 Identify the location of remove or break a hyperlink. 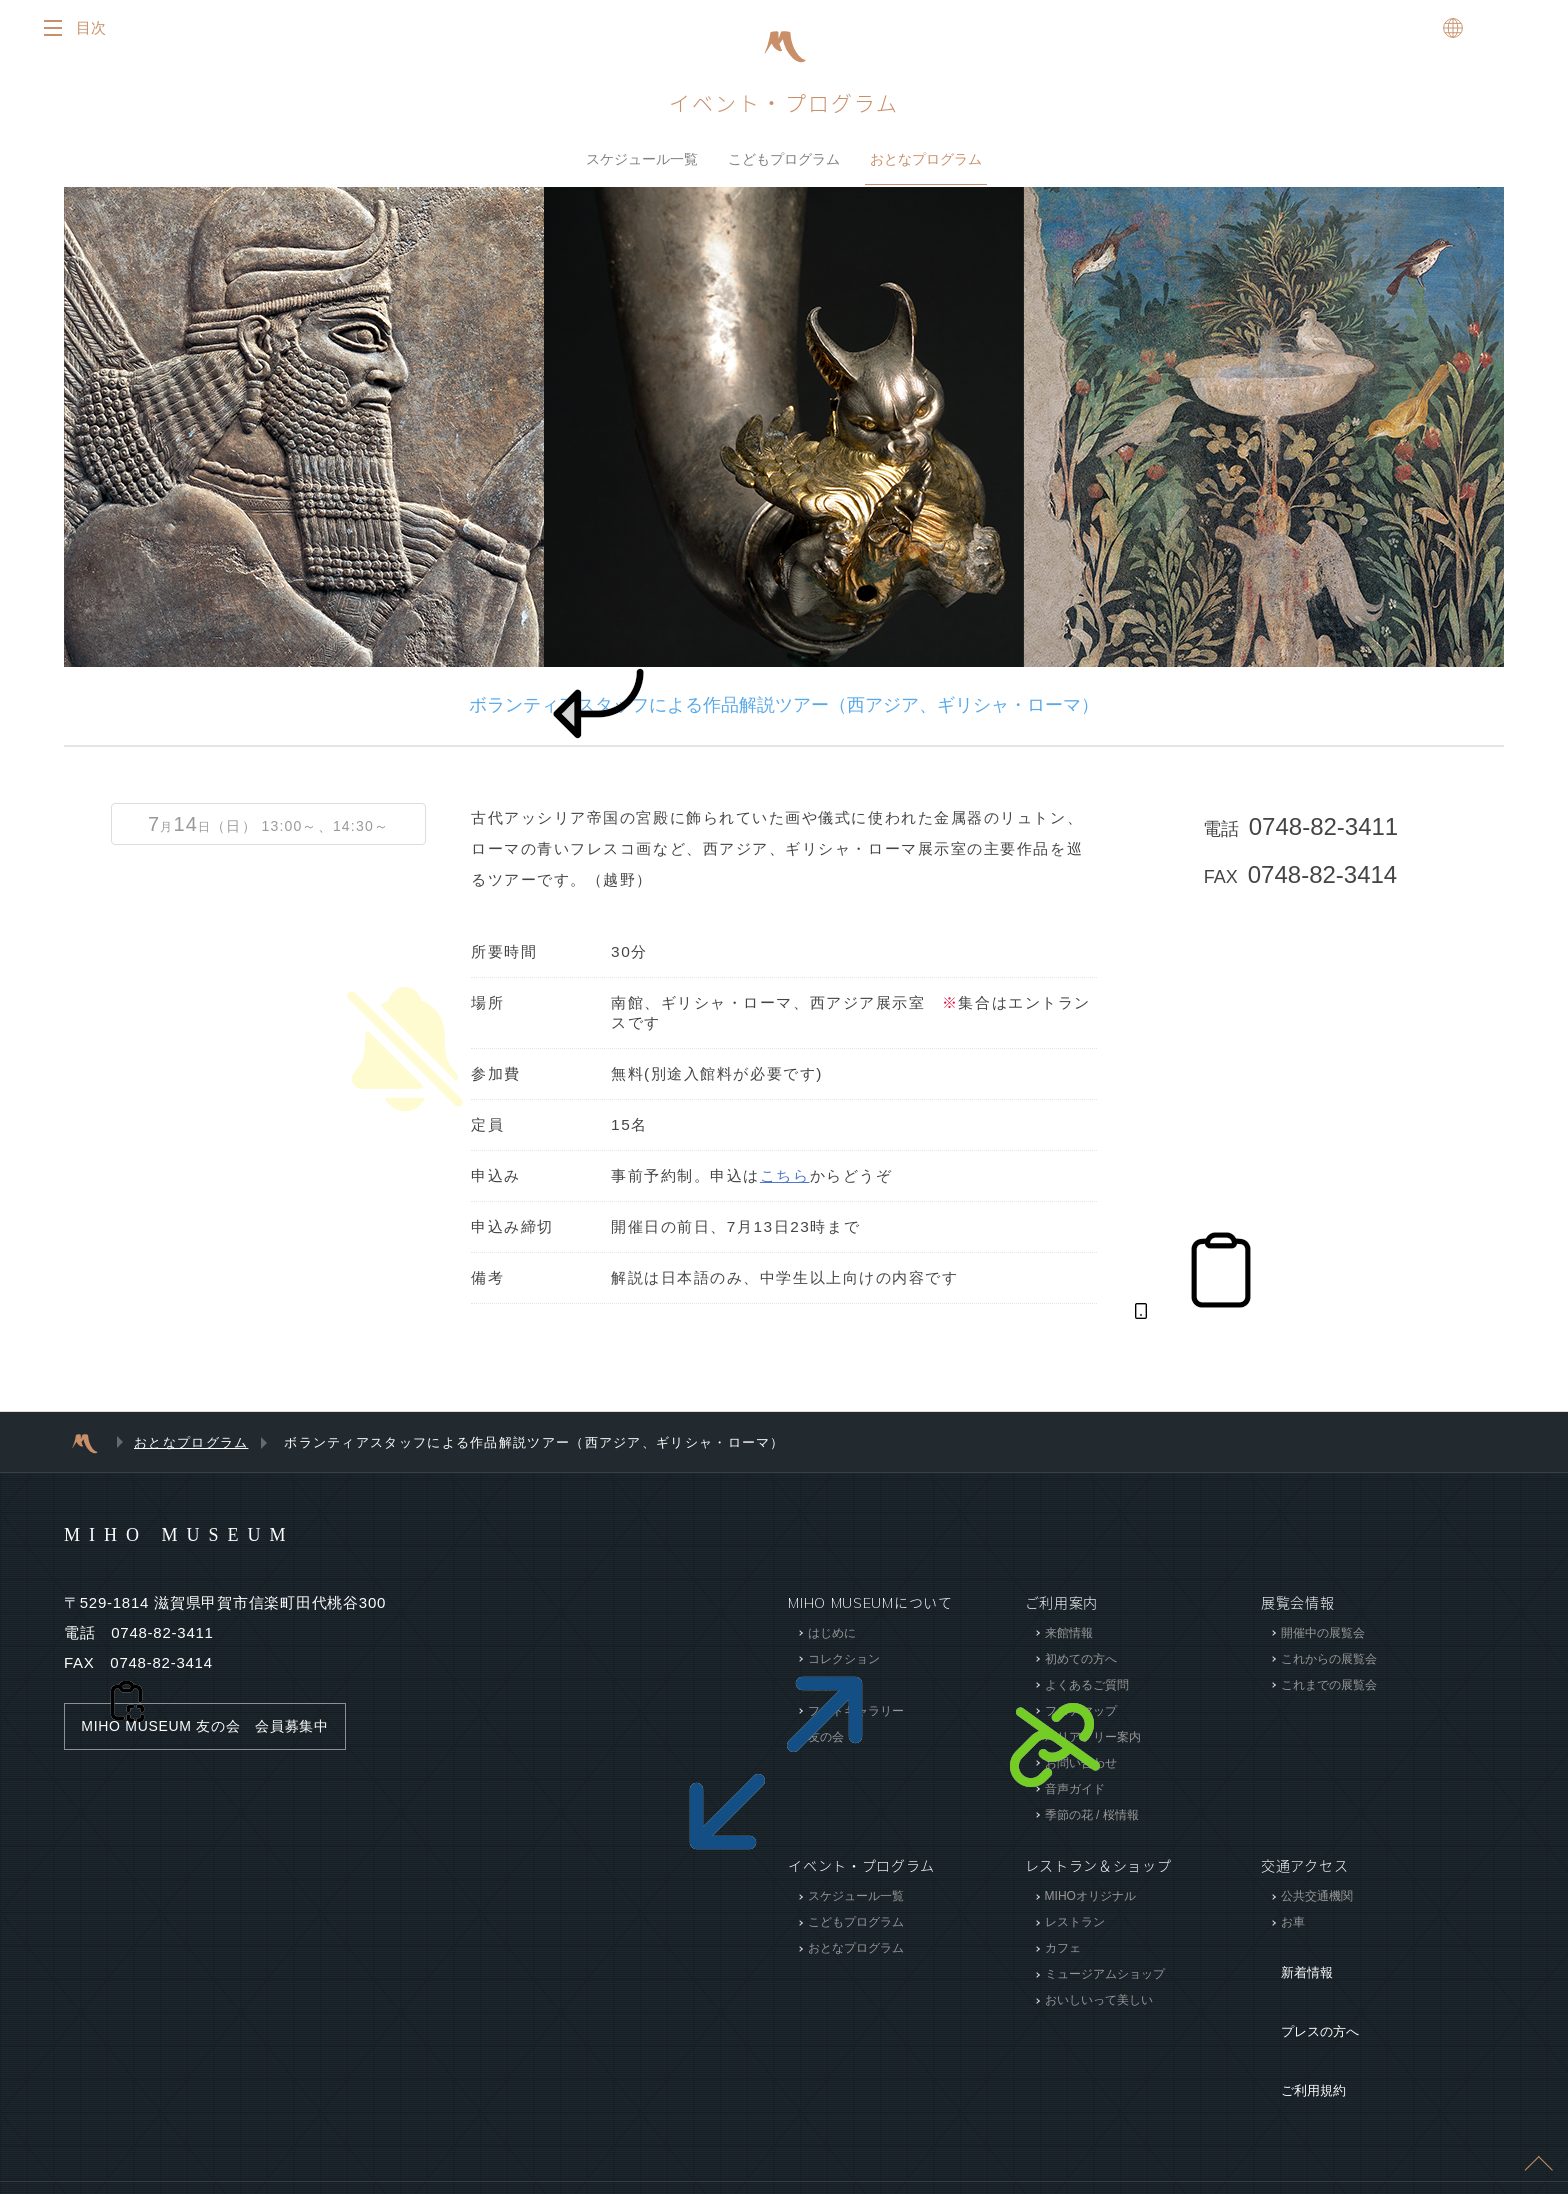
(1052, 1745).